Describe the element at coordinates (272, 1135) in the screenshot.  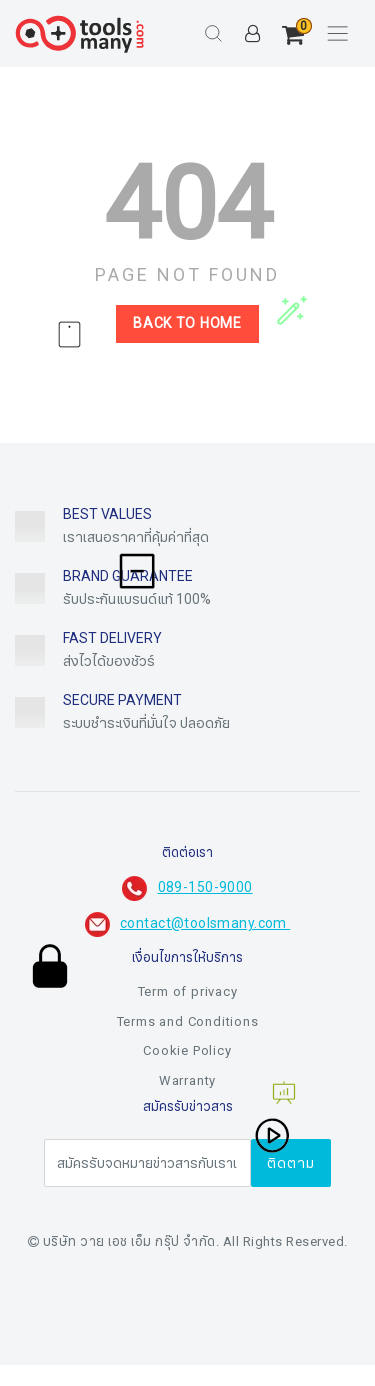
I see `play media or start video playback` at that location.